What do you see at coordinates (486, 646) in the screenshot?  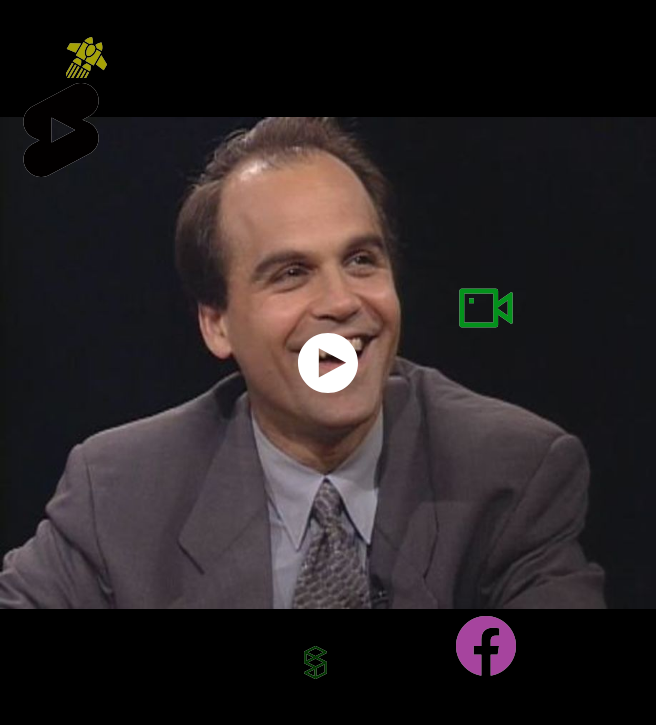 I see `open facebook` at bounding box center [486, 646].